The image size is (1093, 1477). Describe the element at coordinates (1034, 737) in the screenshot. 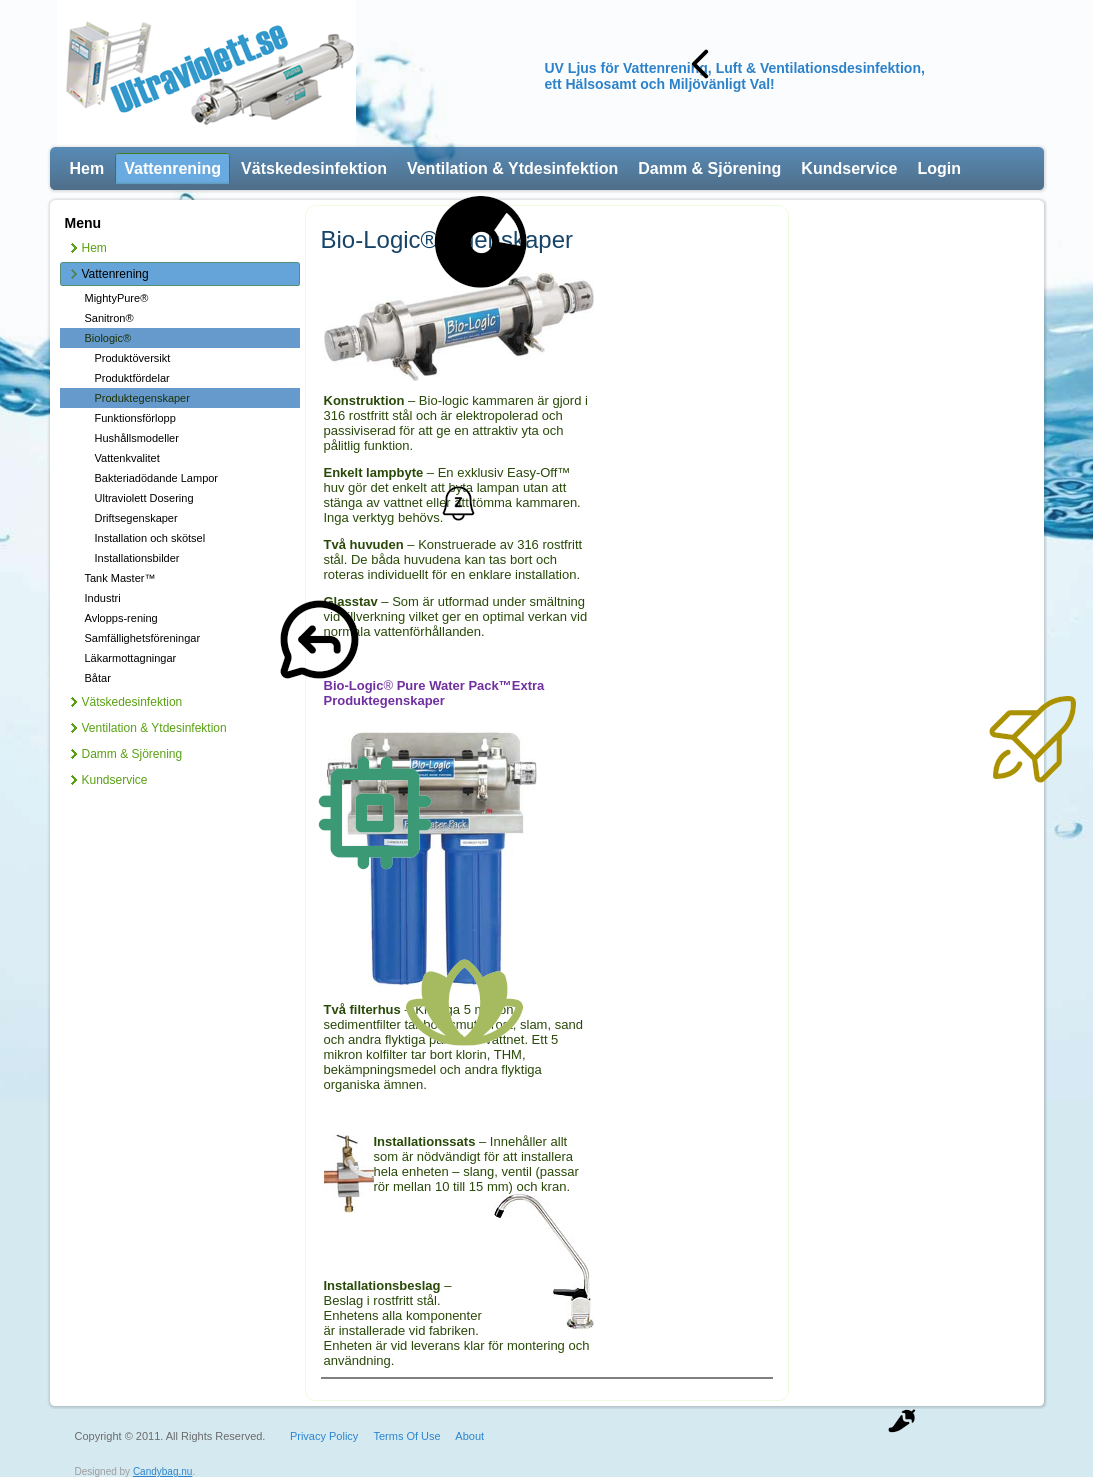

I see `launch or deploy a new project` at that location.